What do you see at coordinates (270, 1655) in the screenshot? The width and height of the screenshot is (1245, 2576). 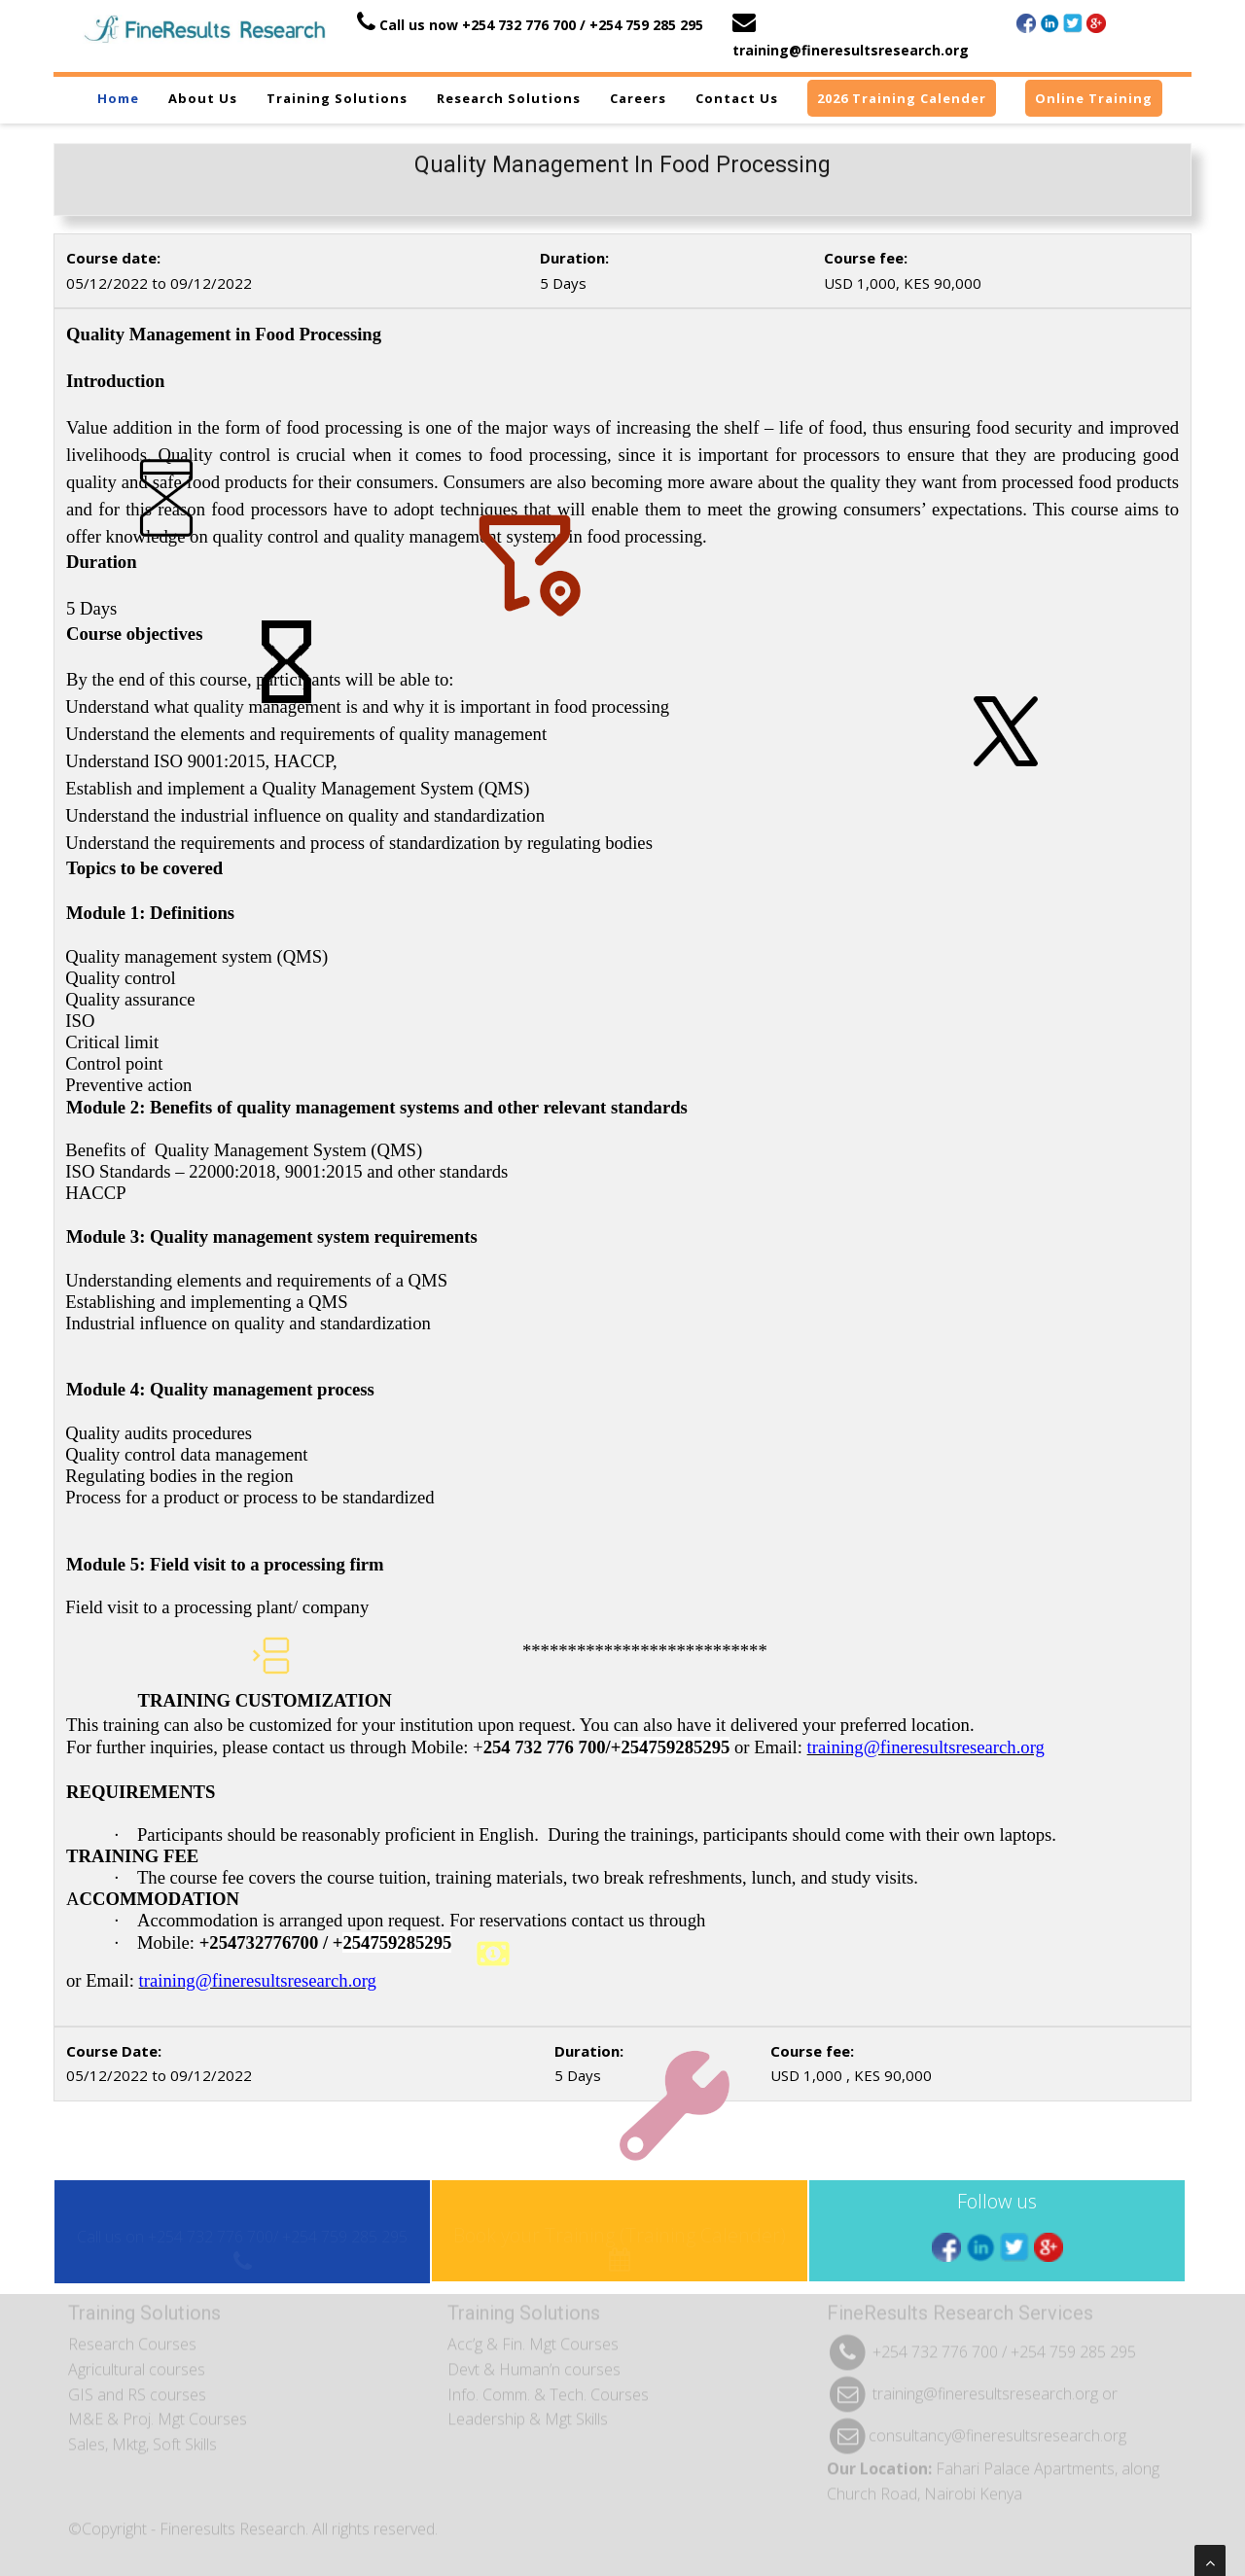 I see `insert a new item between existing elements` at bounding box center [270, 1655].